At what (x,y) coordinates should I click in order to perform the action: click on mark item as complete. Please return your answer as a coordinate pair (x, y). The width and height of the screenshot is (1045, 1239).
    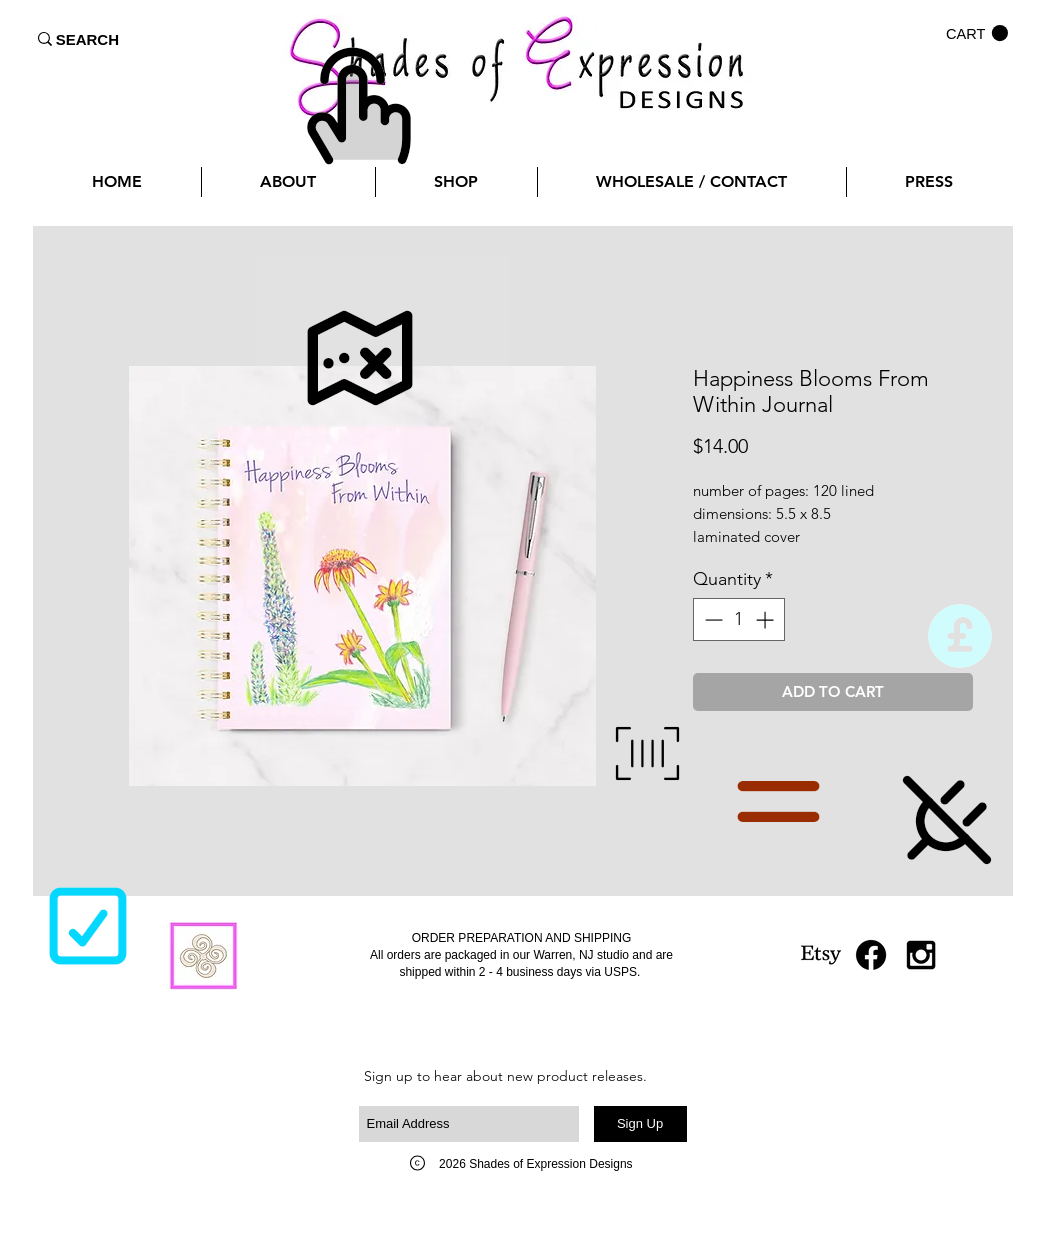
    Looking at the image, I should click on (88, 926).